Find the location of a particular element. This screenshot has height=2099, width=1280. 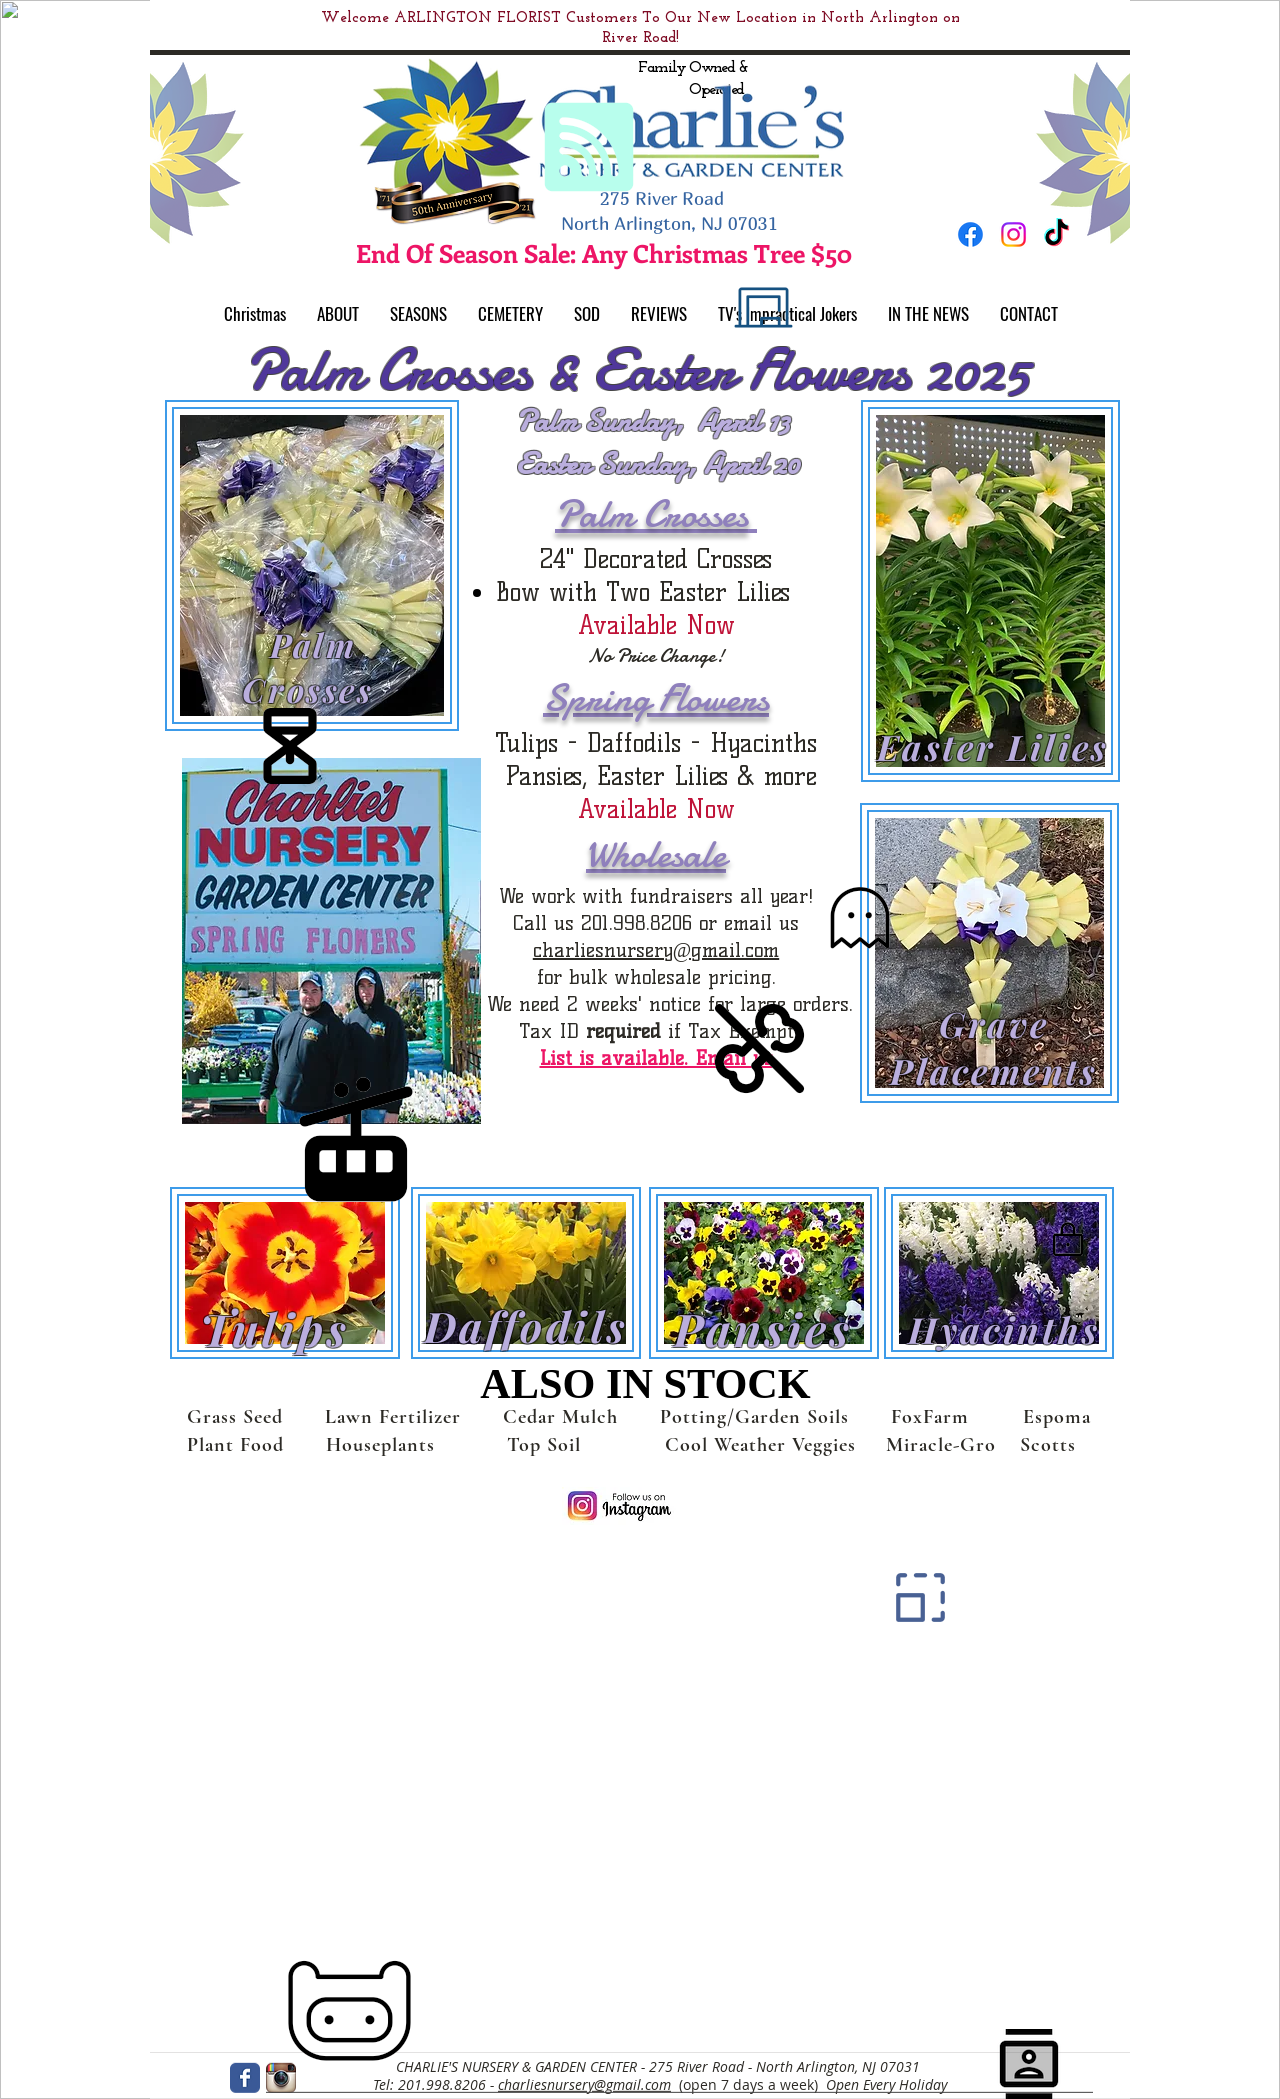

open whiteboard or presentation mode is located at coordinates (763, 308).